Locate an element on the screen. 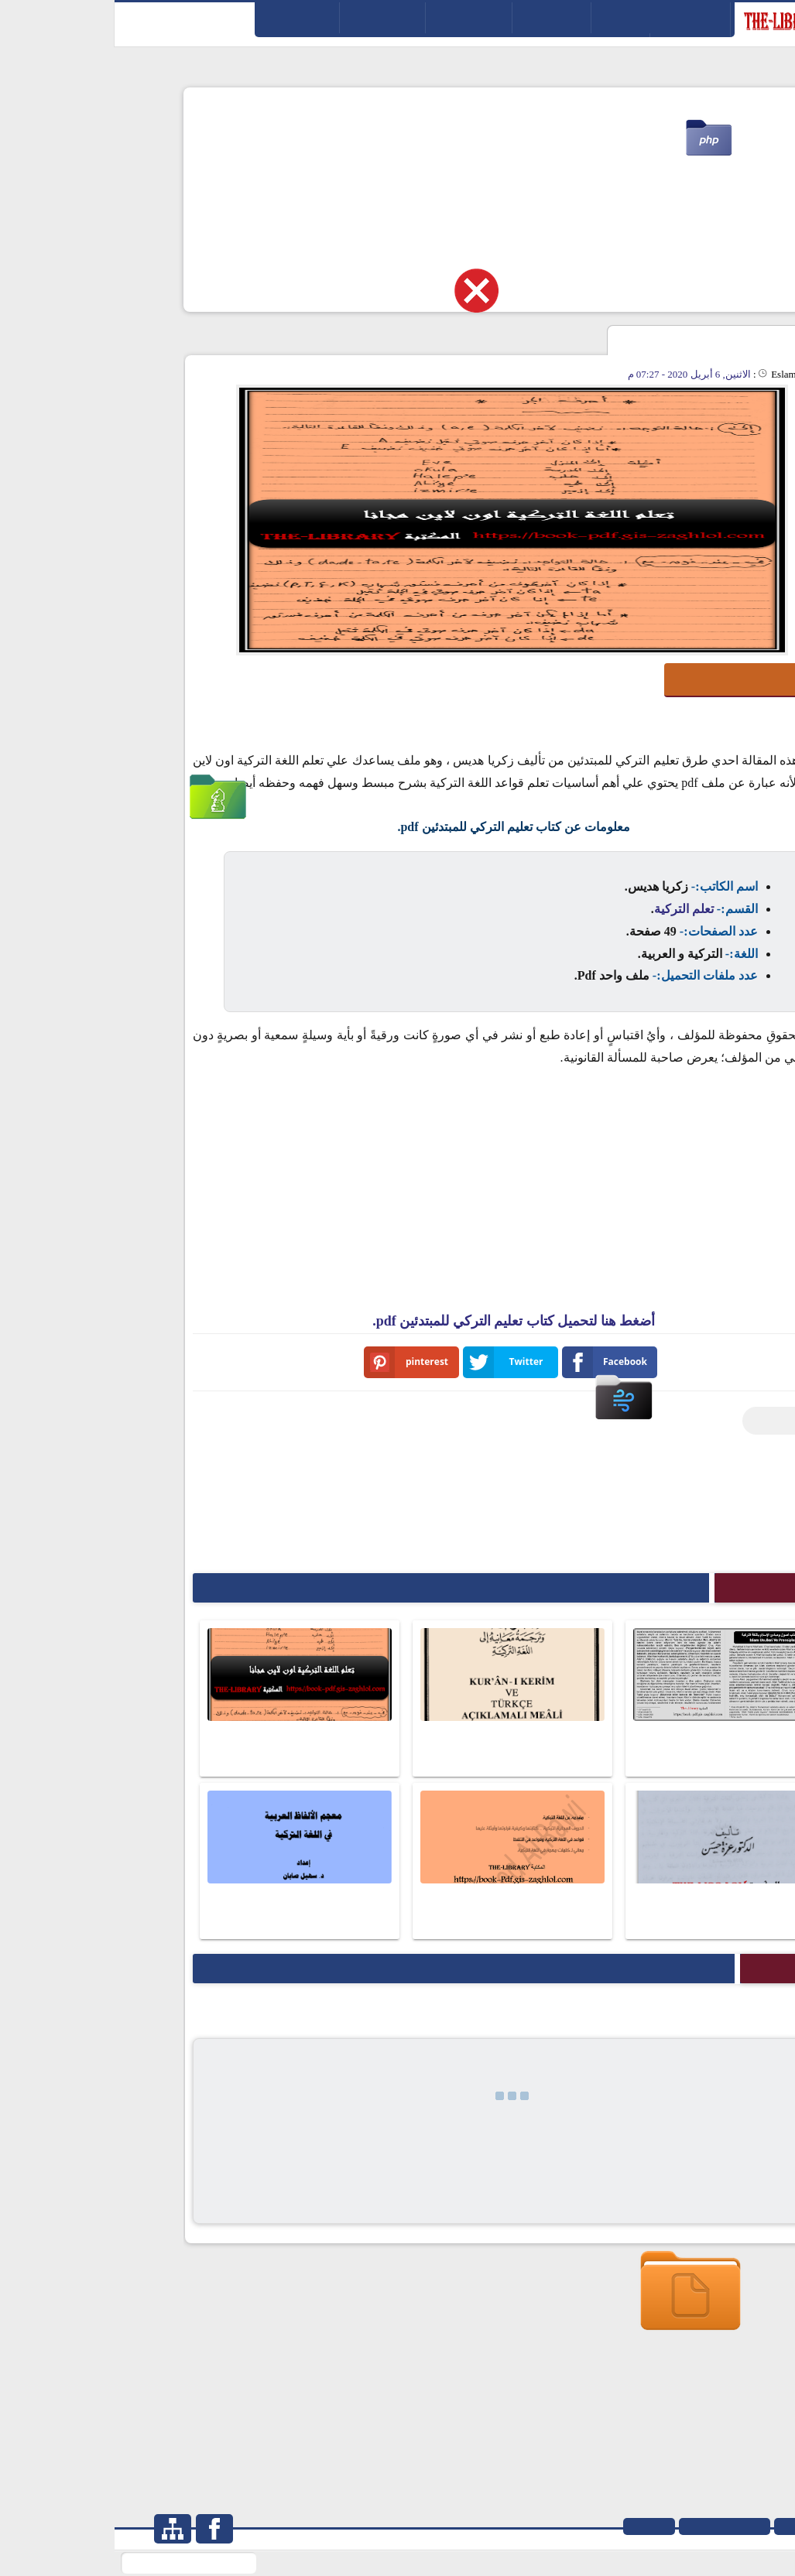 This screenshot has height=2576, width=795. open your documents folder is located at coordinates (690, 2290).